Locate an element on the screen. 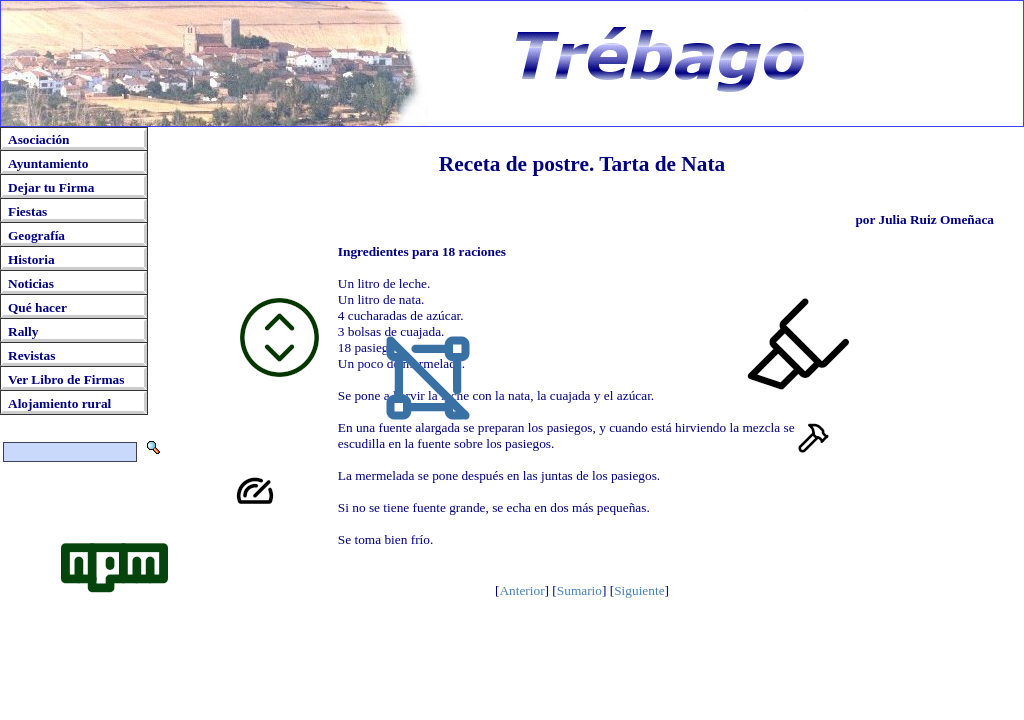  expand or collapse content is located at coordinates (279, 337).